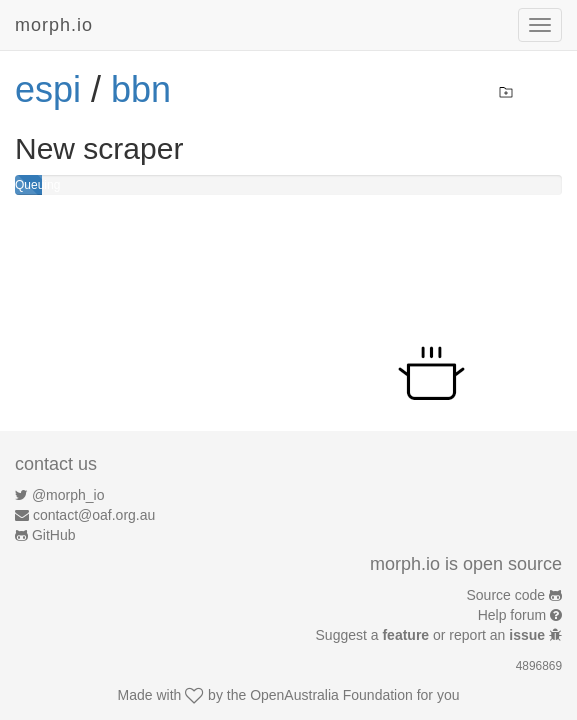 This screenshot has height=720, width=577. What do you see at coordinates (506, 92) in the screenshot?
I see `create a new folder` at bounding box center [506, 92].